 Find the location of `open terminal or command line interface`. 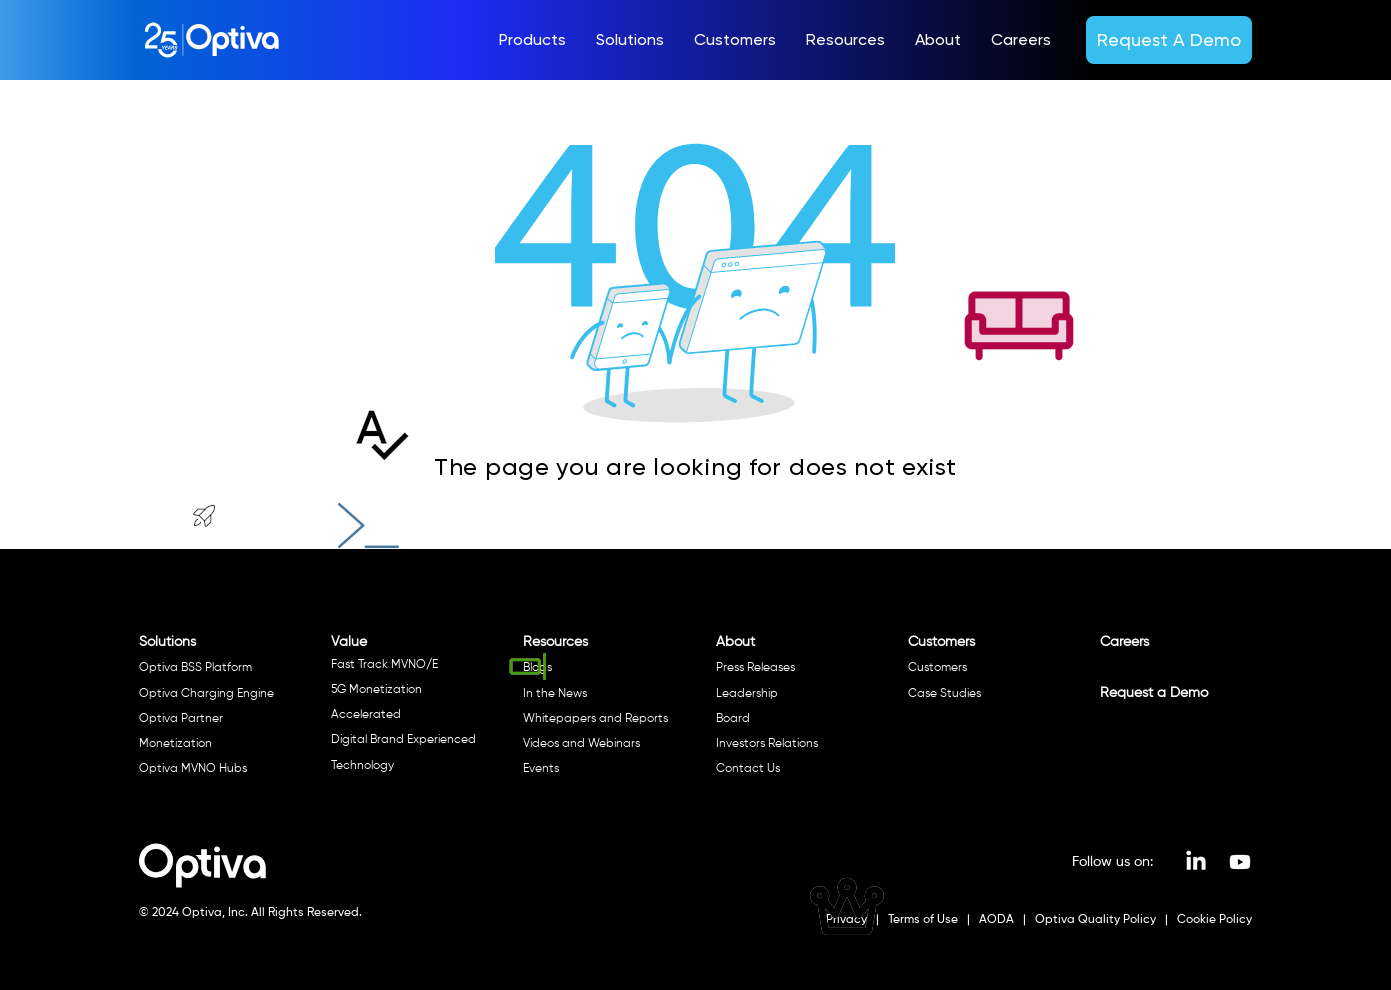

open terminal or command line interface is located at coordinates (368, 525).